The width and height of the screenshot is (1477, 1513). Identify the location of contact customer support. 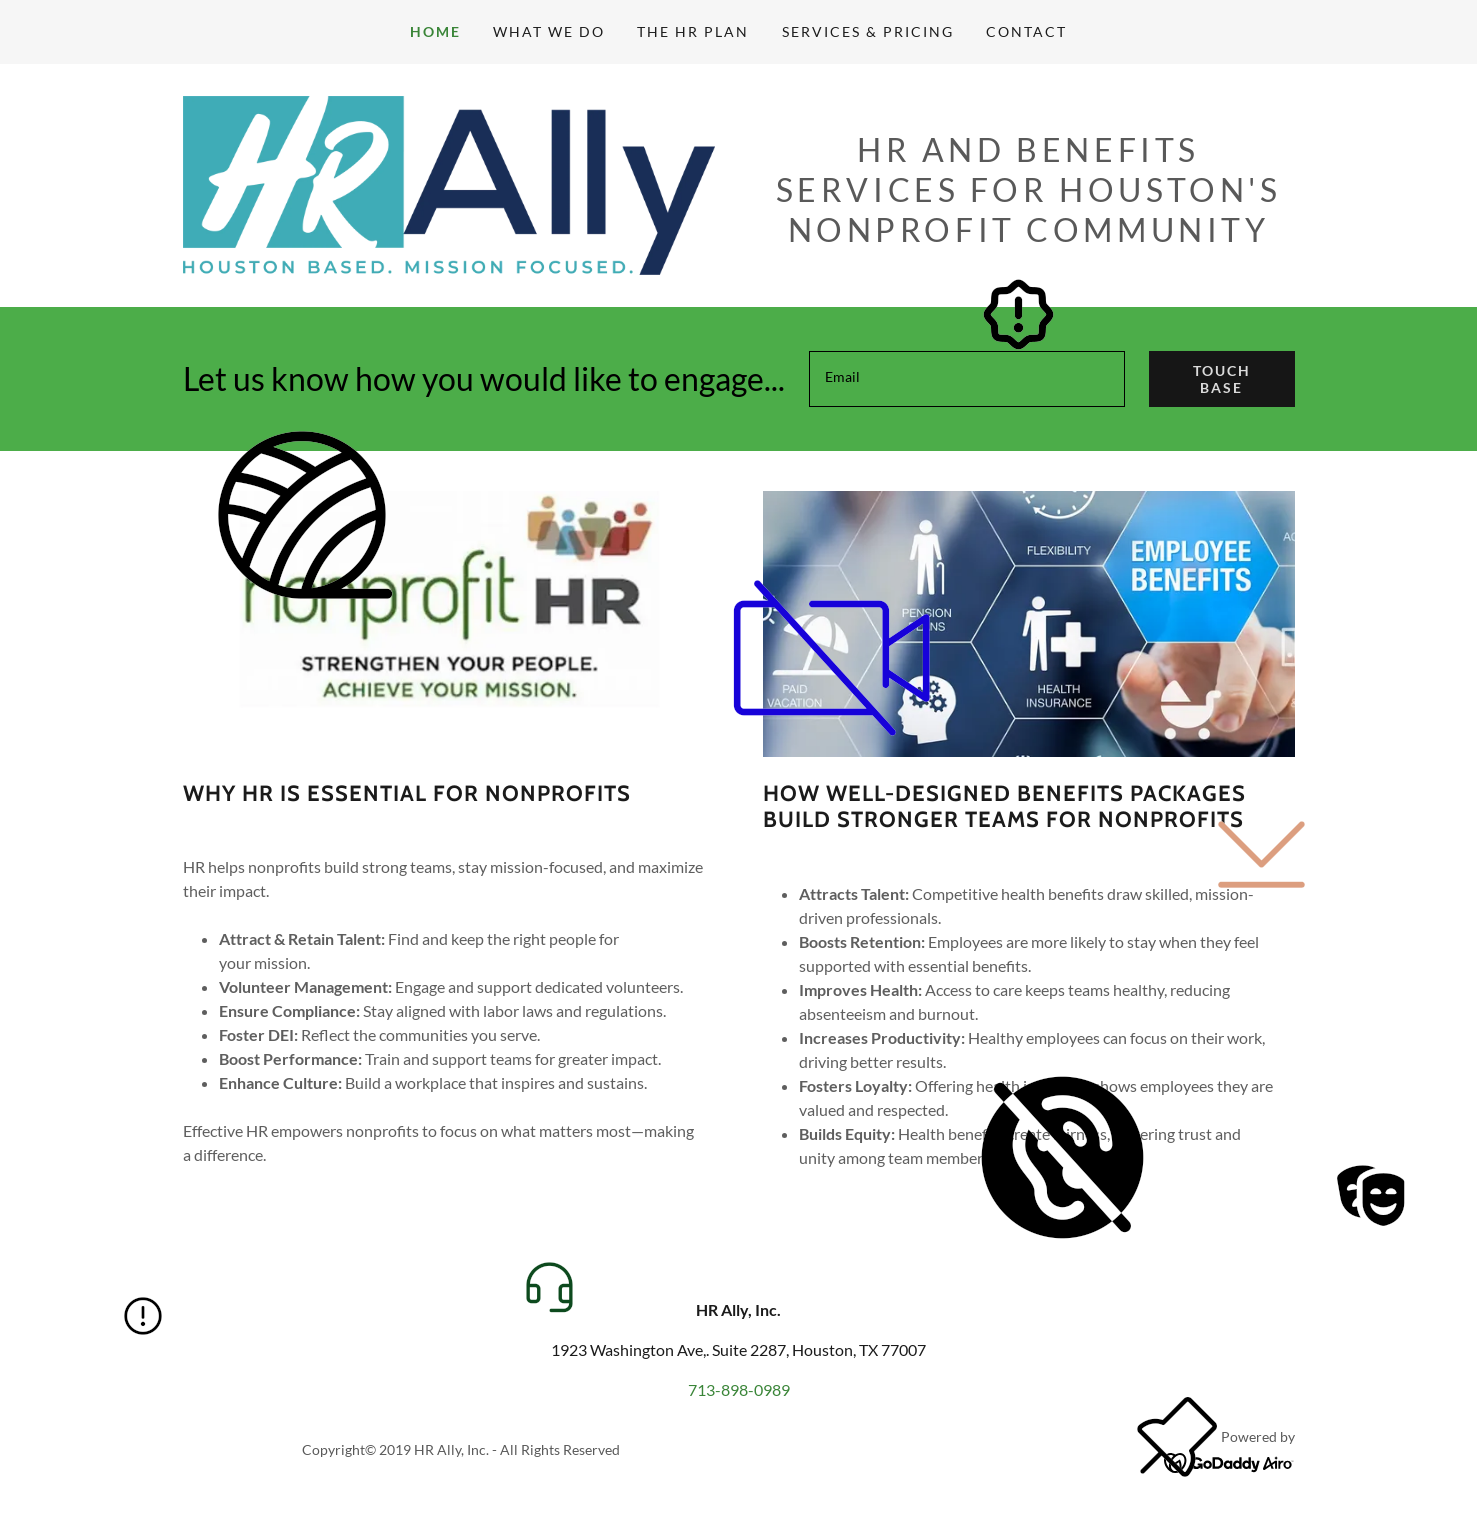
(549, 1285).